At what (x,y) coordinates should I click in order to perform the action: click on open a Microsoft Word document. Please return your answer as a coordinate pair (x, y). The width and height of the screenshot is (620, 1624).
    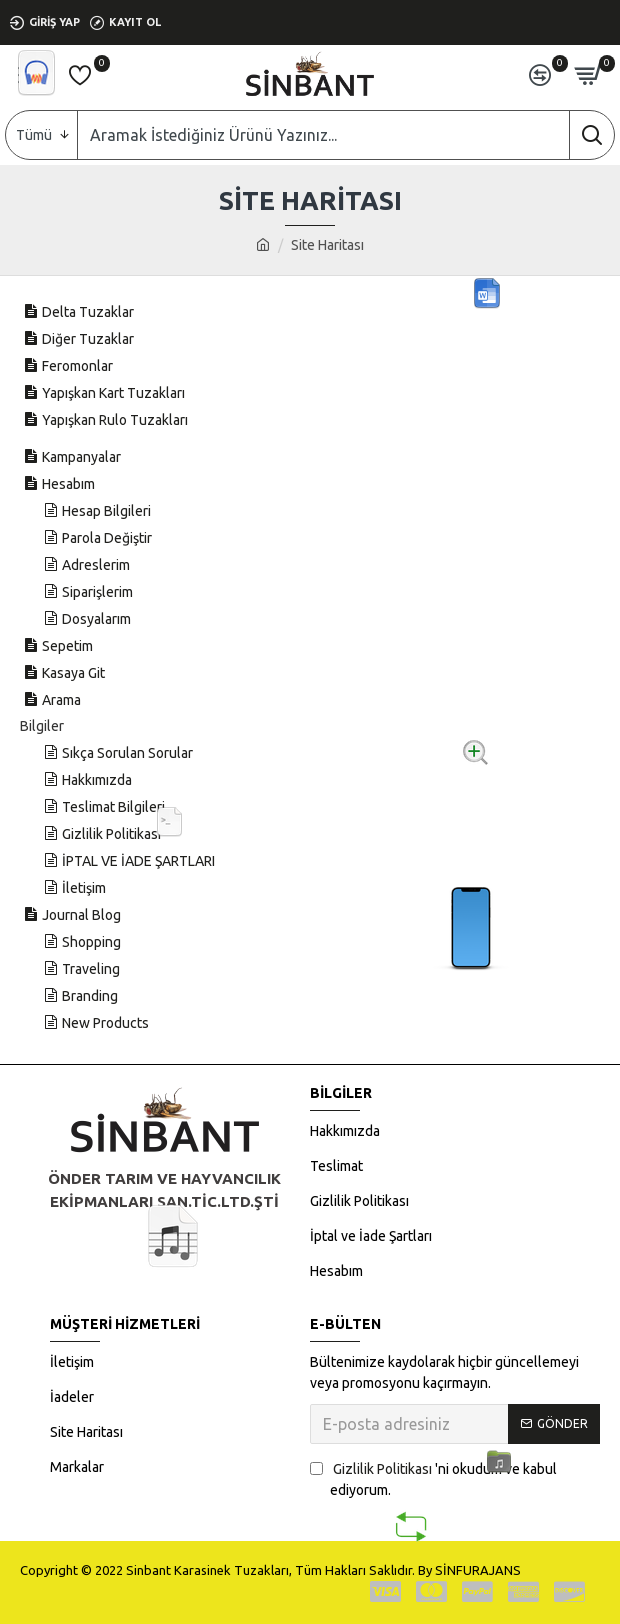
    Looking at the image, I should click on (487, 293).